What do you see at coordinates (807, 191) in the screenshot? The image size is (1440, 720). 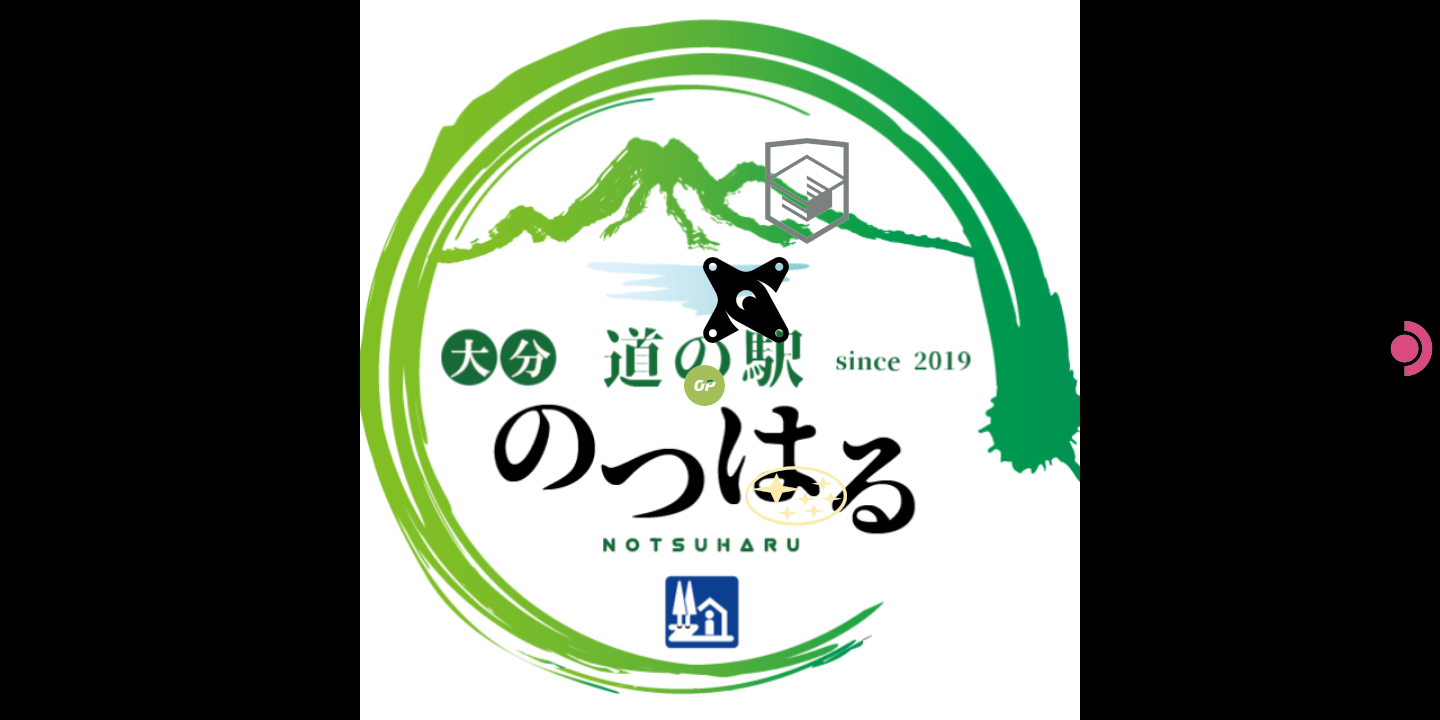 I see `htmlacademy brand logo` at bounding box center [807, 191].